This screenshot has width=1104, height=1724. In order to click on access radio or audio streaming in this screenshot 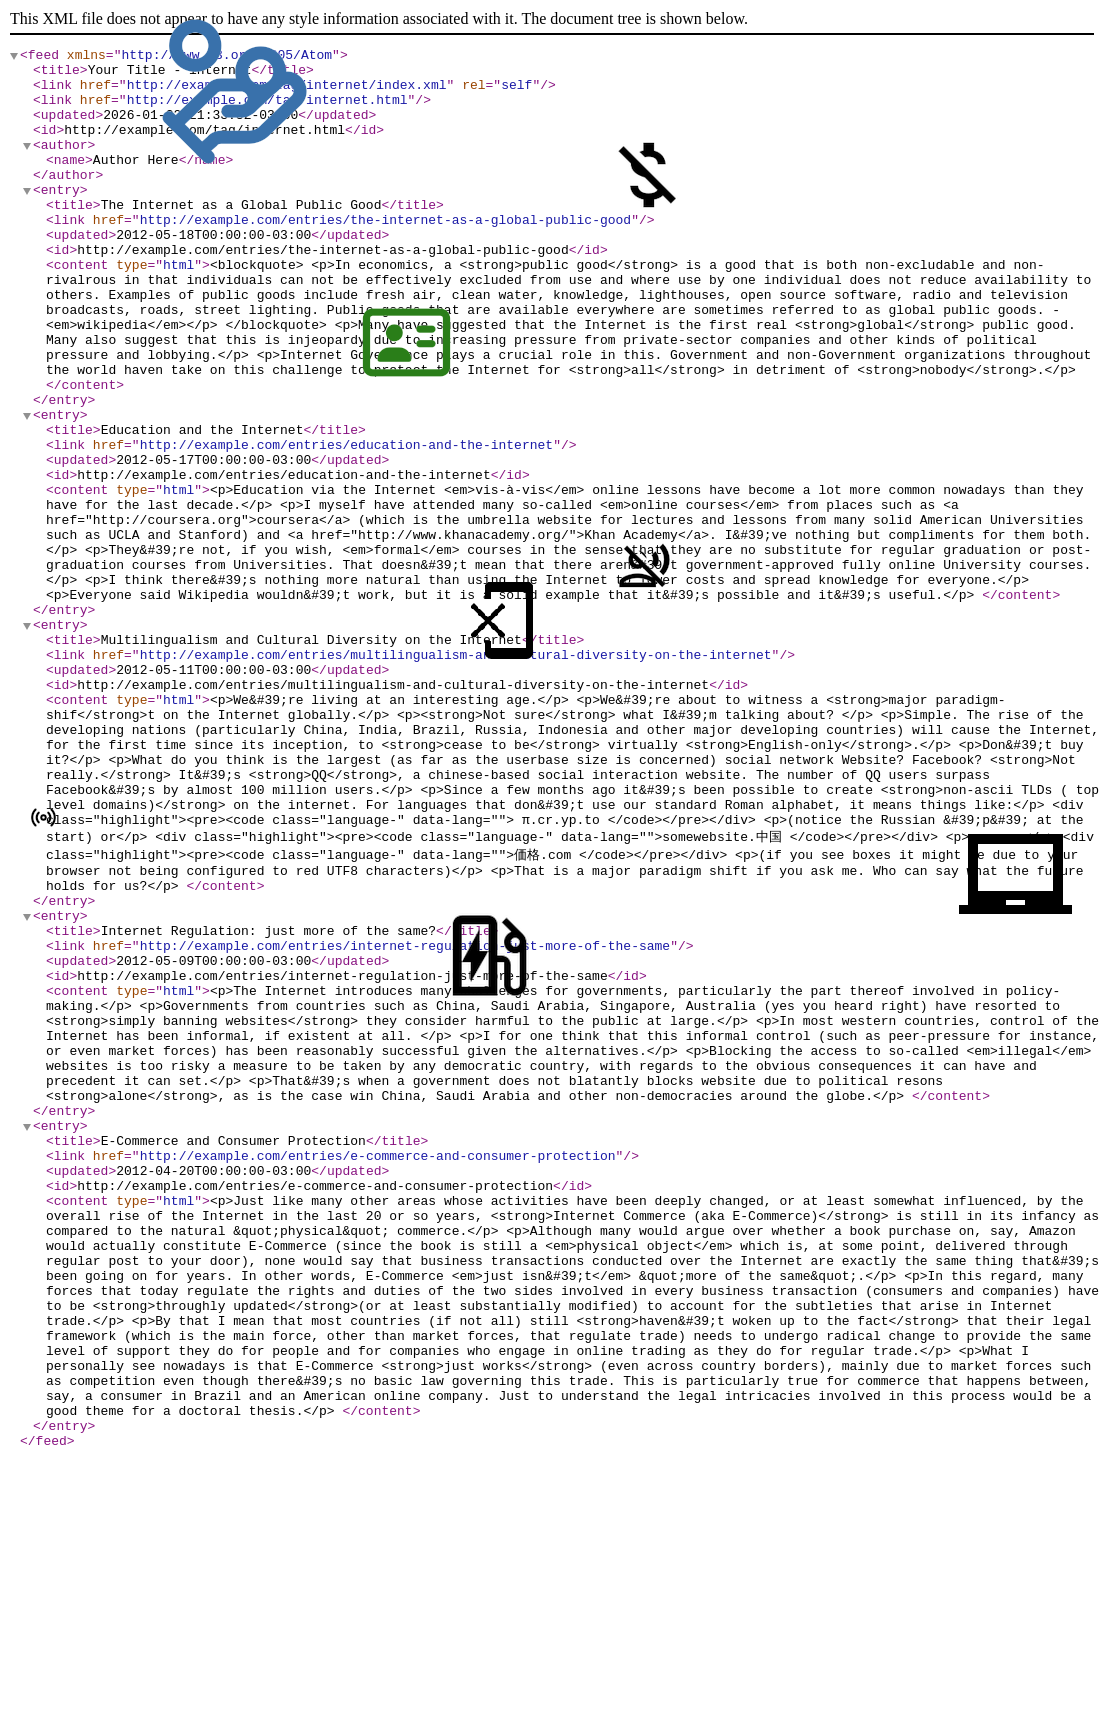, I will do `click(43, 817)`.